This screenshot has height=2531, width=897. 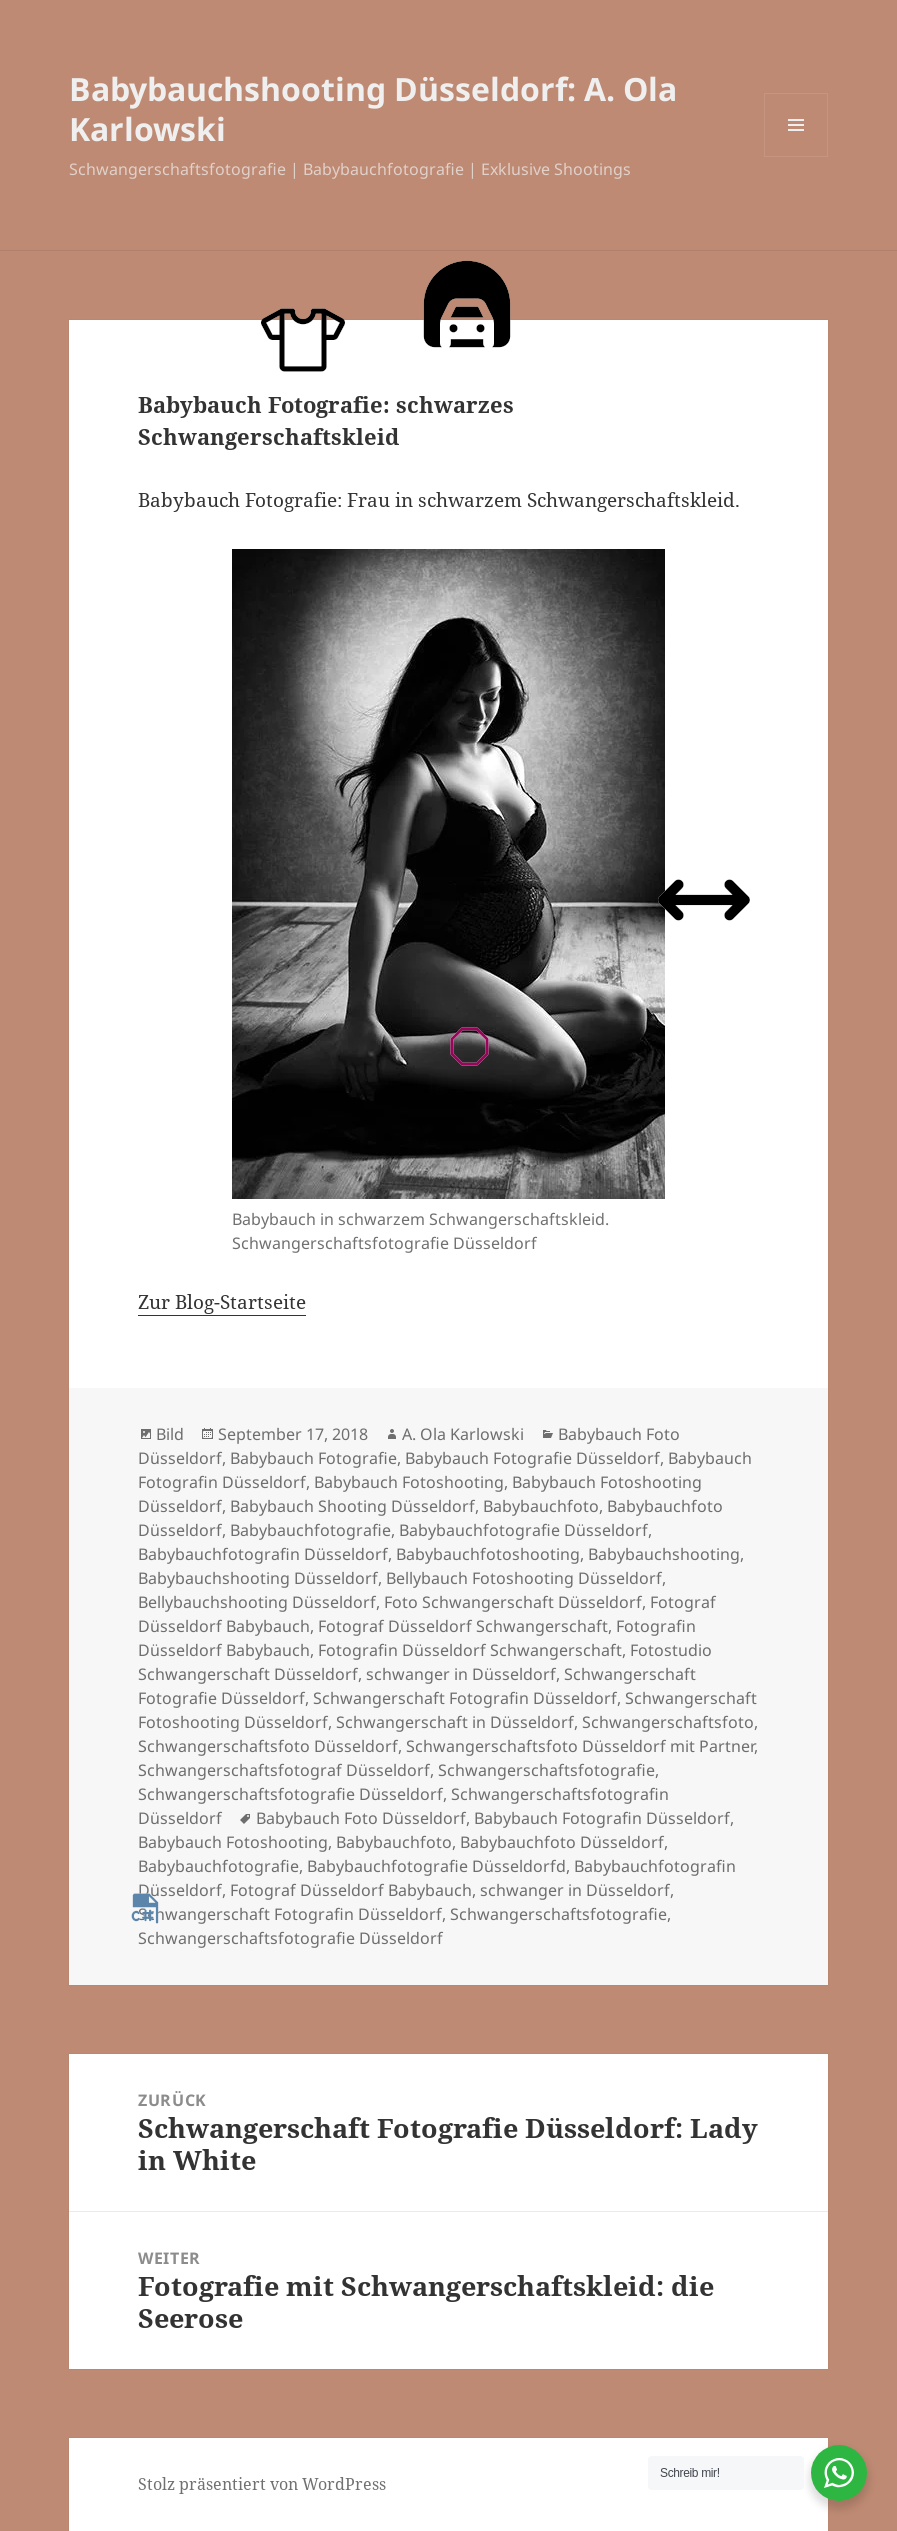 What do you see at coordinates (303, 340) in the screenshot?
I see `browse clothing or apparel items` at bounding box center [303, 340].